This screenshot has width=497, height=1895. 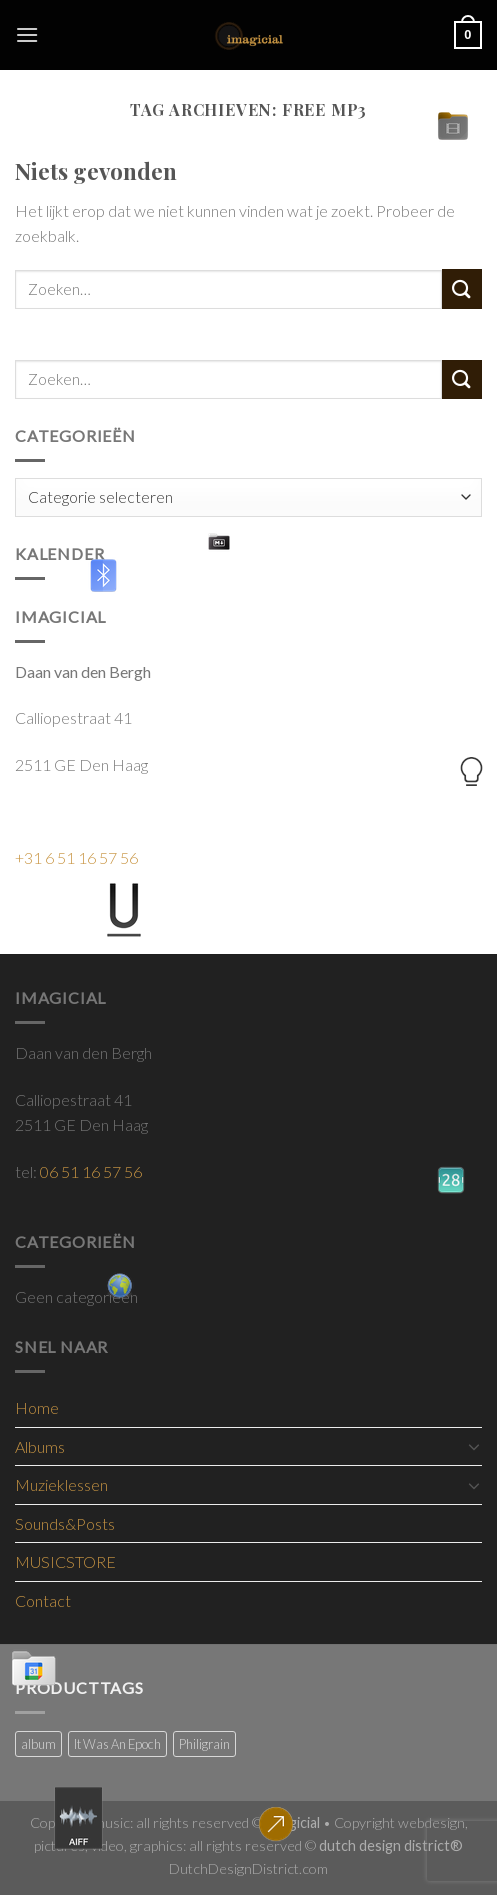 I want to click on open folder containing google calendar files, so click(x=33, y=1669).